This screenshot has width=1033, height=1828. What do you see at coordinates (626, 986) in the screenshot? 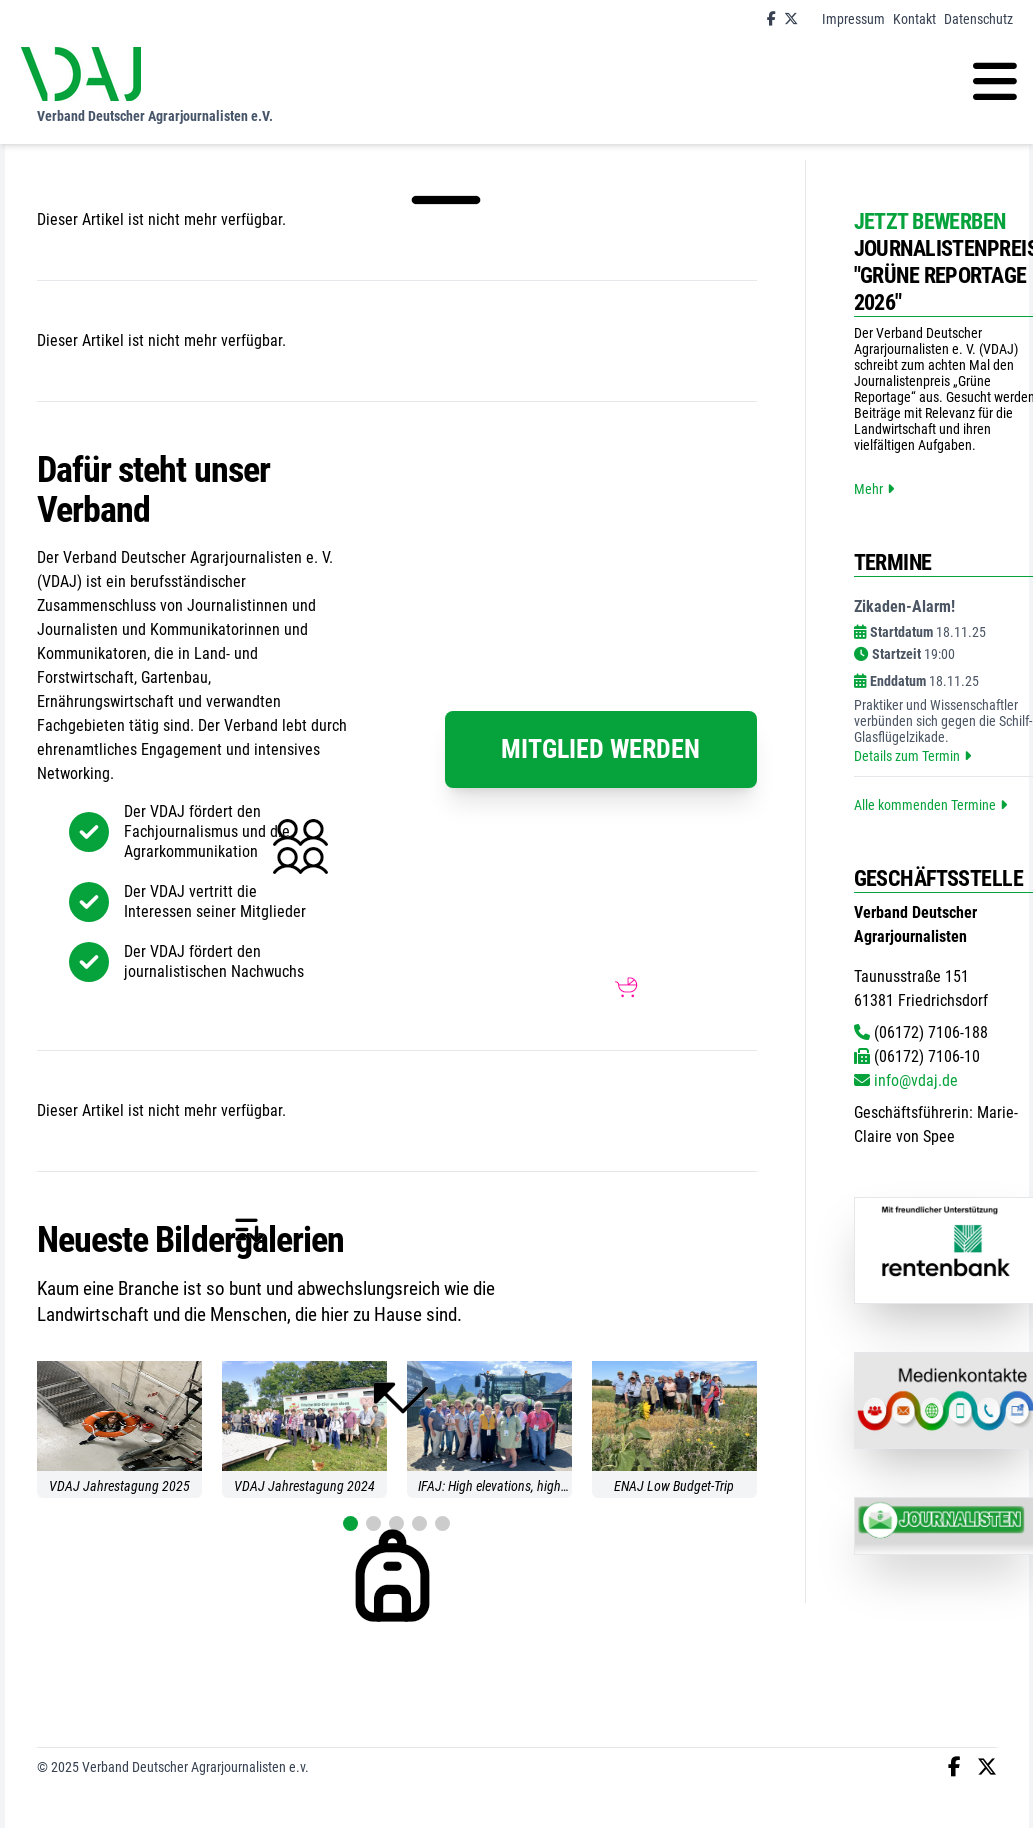
I see `access baby or parenting-related features` at bounding box center [626, 986].